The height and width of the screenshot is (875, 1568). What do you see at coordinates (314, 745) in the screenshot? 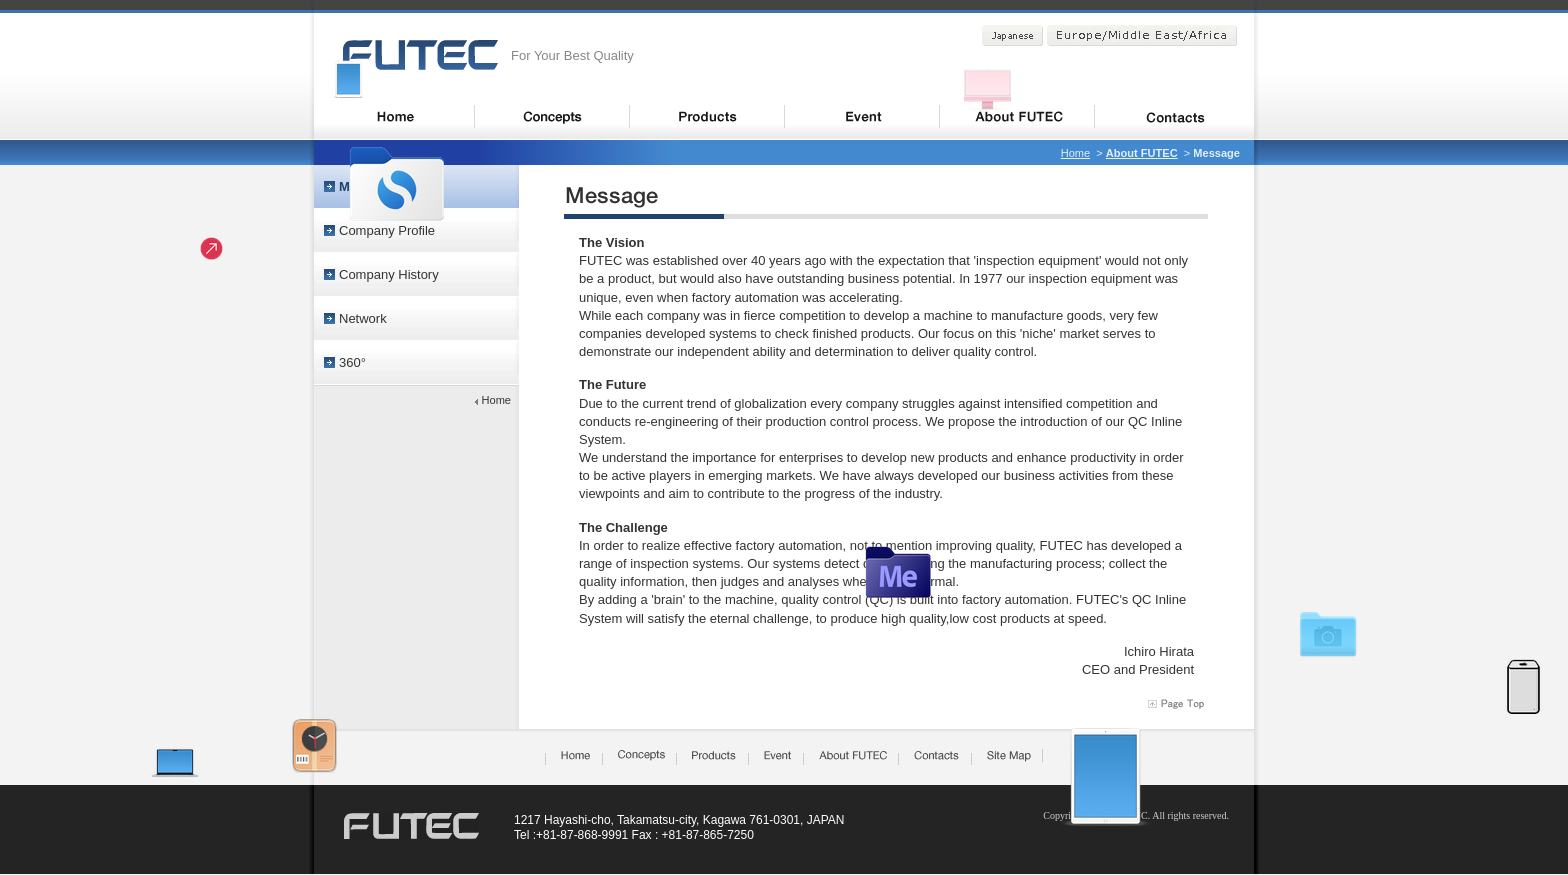
I see `package manager is processing or waiting` at bounding box center [314, 745].